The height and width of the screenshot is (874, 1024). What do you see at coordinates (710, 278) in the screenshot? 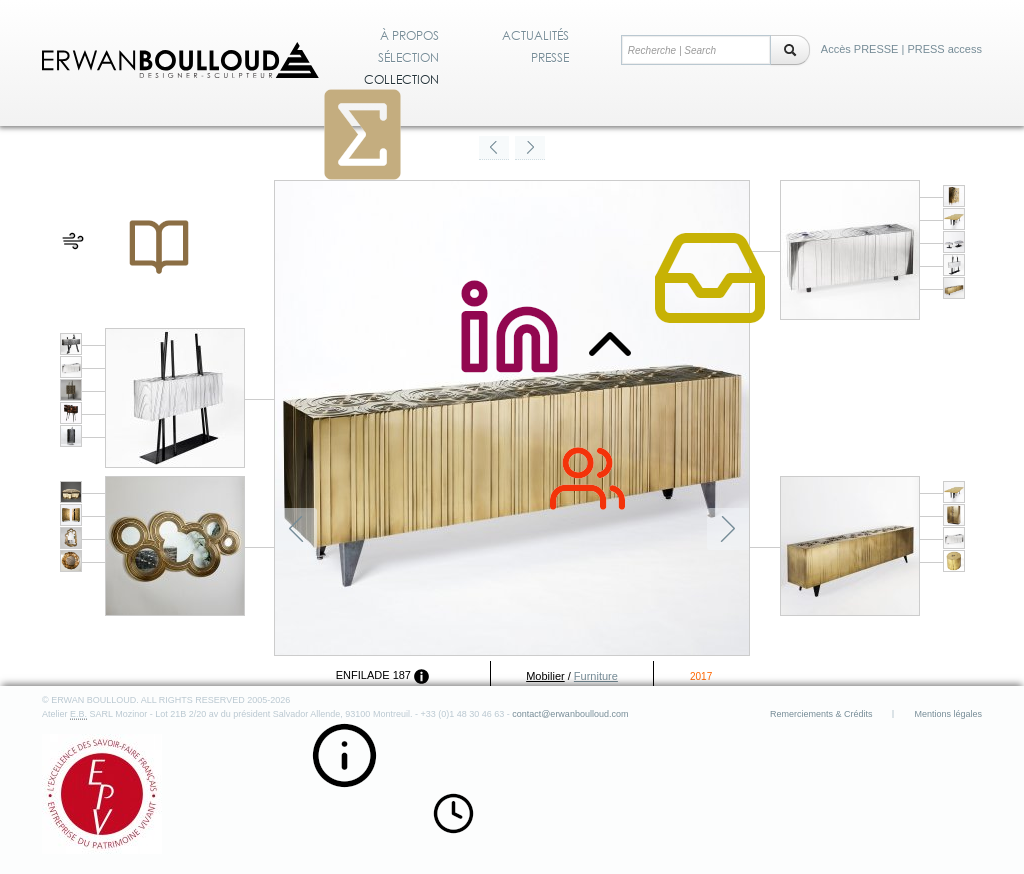
I see `view your inbox messages` at bounding box center [710, 278].